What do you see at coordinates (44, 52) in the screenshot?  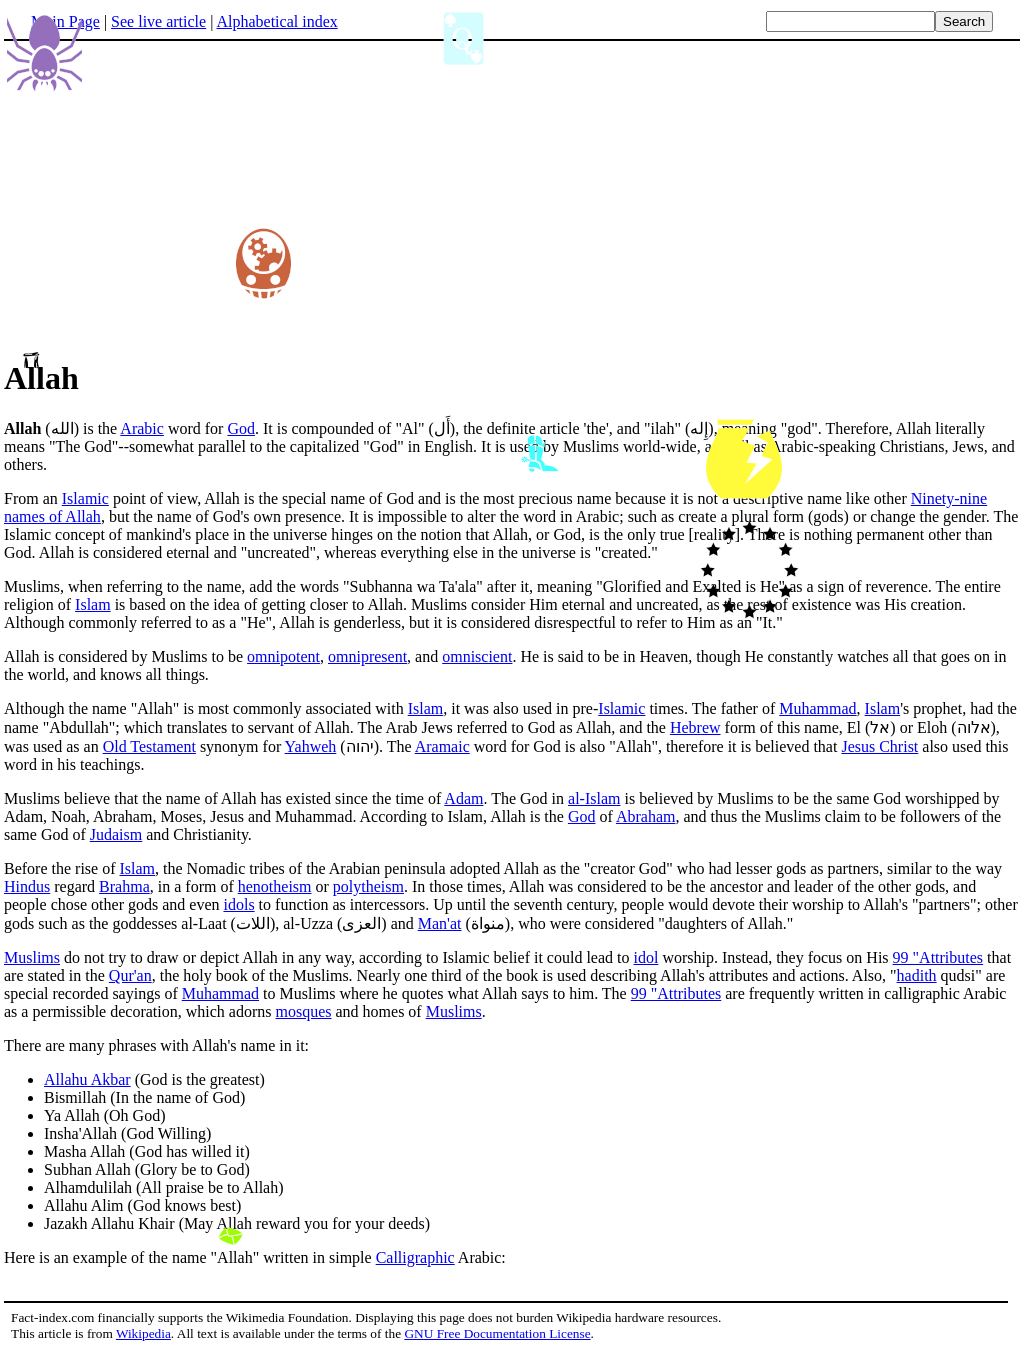 I see `indicates spider or arachnid enemy type in game` at bounding box center [44, 52].